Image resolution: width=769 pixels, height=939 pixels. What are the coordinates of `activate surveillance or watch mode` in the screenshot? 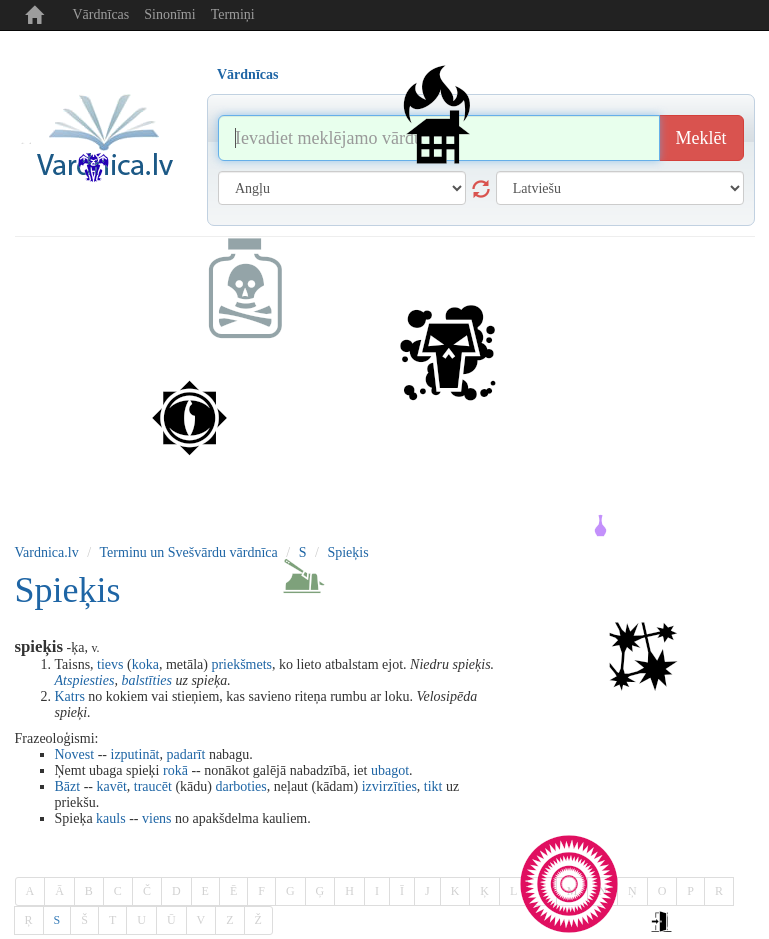 It's located at (189, 417).